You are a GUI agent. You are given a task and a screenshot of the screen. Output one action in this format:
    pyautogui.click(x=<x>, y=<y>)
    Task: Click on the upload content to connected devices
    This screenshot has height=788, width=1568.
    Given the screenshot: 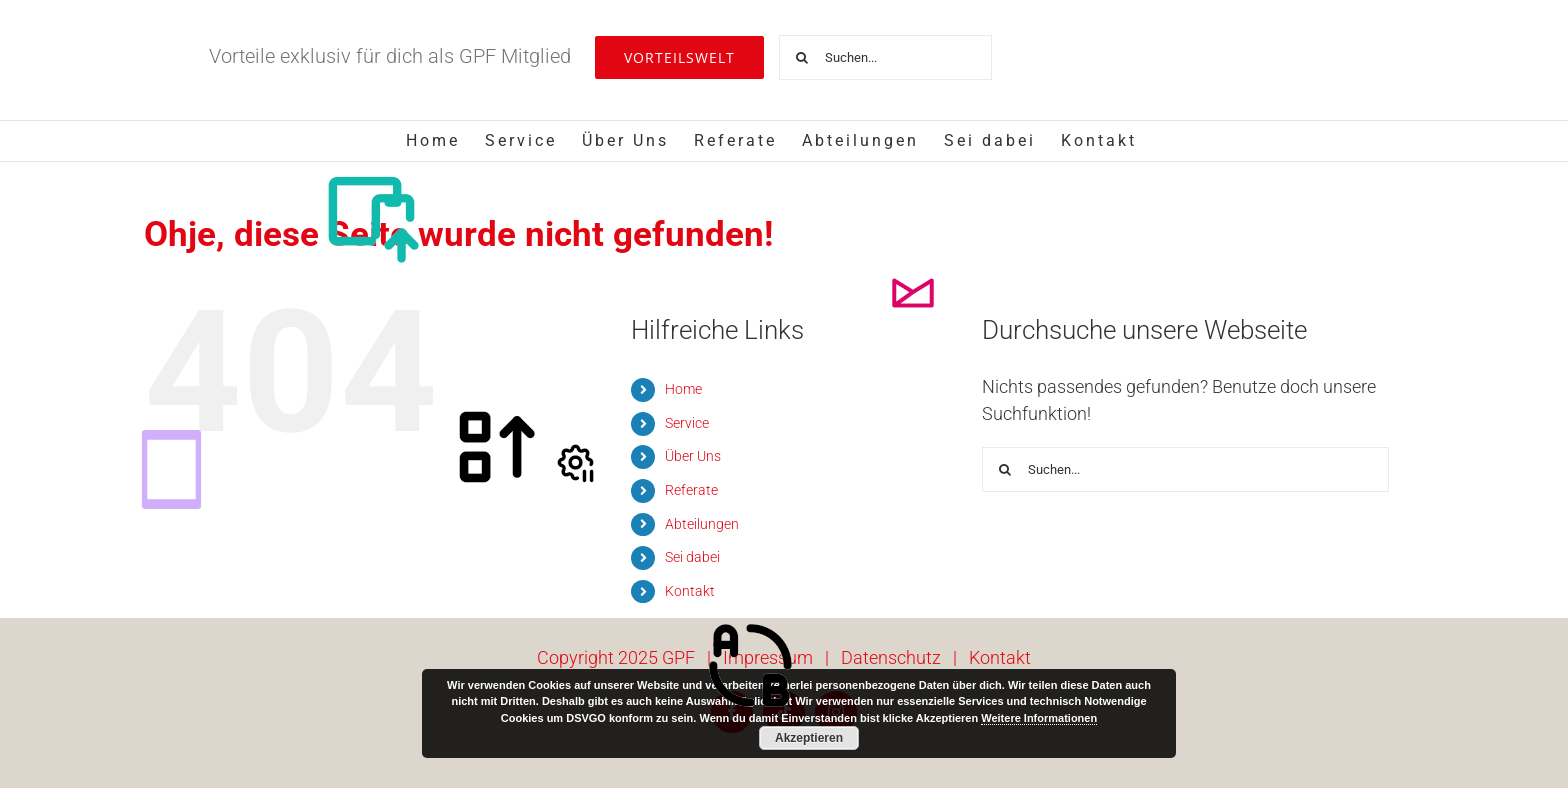 What is the action you would take?
    pyautogui.click(x=371, y=215)
    